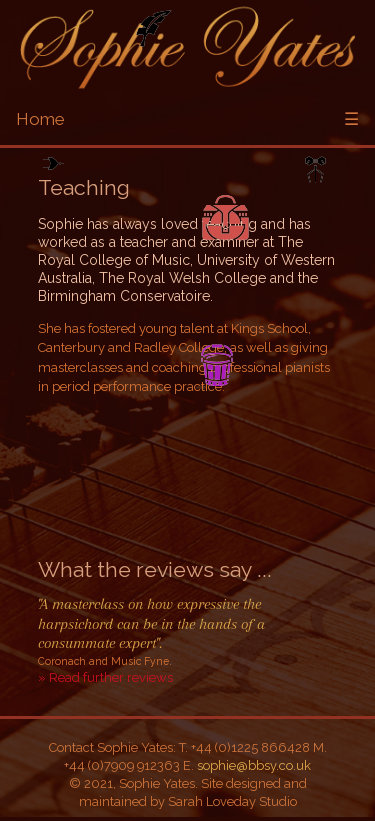 The height and width of the screenshot is (821, 375). I want to click on represents a NOR logic gate in circuit design, so click(53, 163).